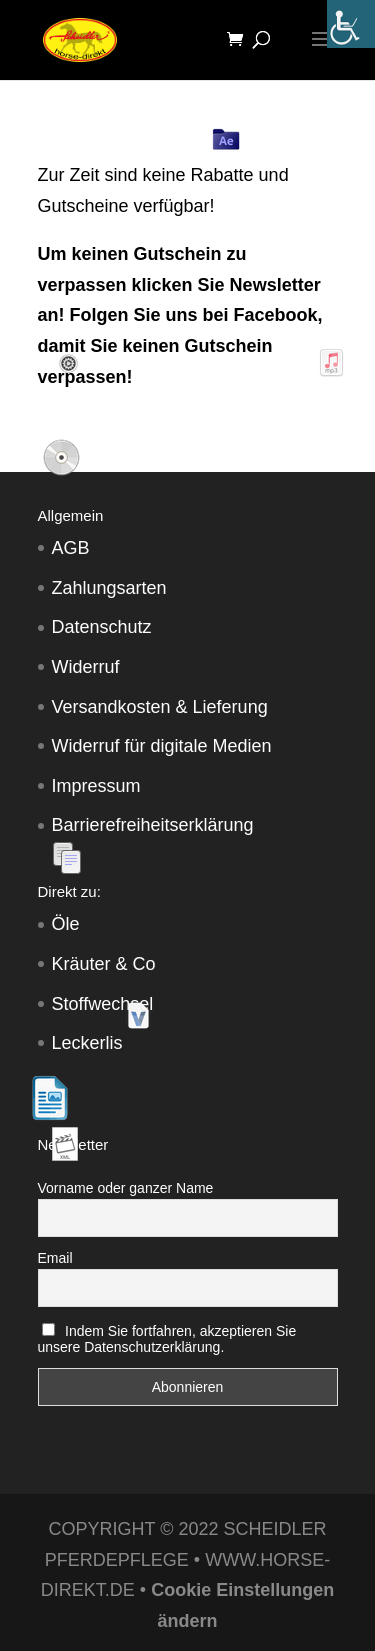 Image resolution: width=375 pixels, height=1651 pixels. Describe the element at coordinates (226, 140) in the screenshot. I see `folder containing Adobe After Effects project files` at that location.